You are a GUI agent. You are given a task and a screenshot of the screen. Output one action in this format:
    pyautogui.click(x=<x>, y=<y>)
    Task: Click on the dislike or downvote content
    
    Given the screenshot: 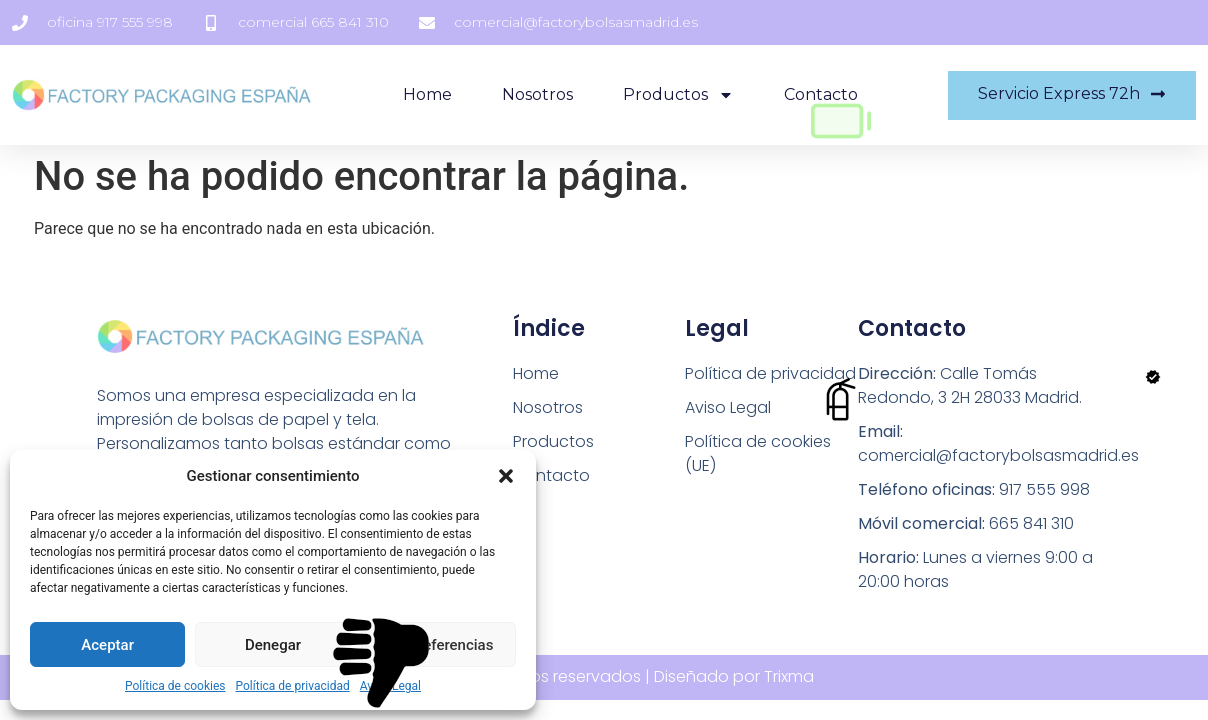 What is the action you would take?
    pyautogui.click(x=381, y=663)
    